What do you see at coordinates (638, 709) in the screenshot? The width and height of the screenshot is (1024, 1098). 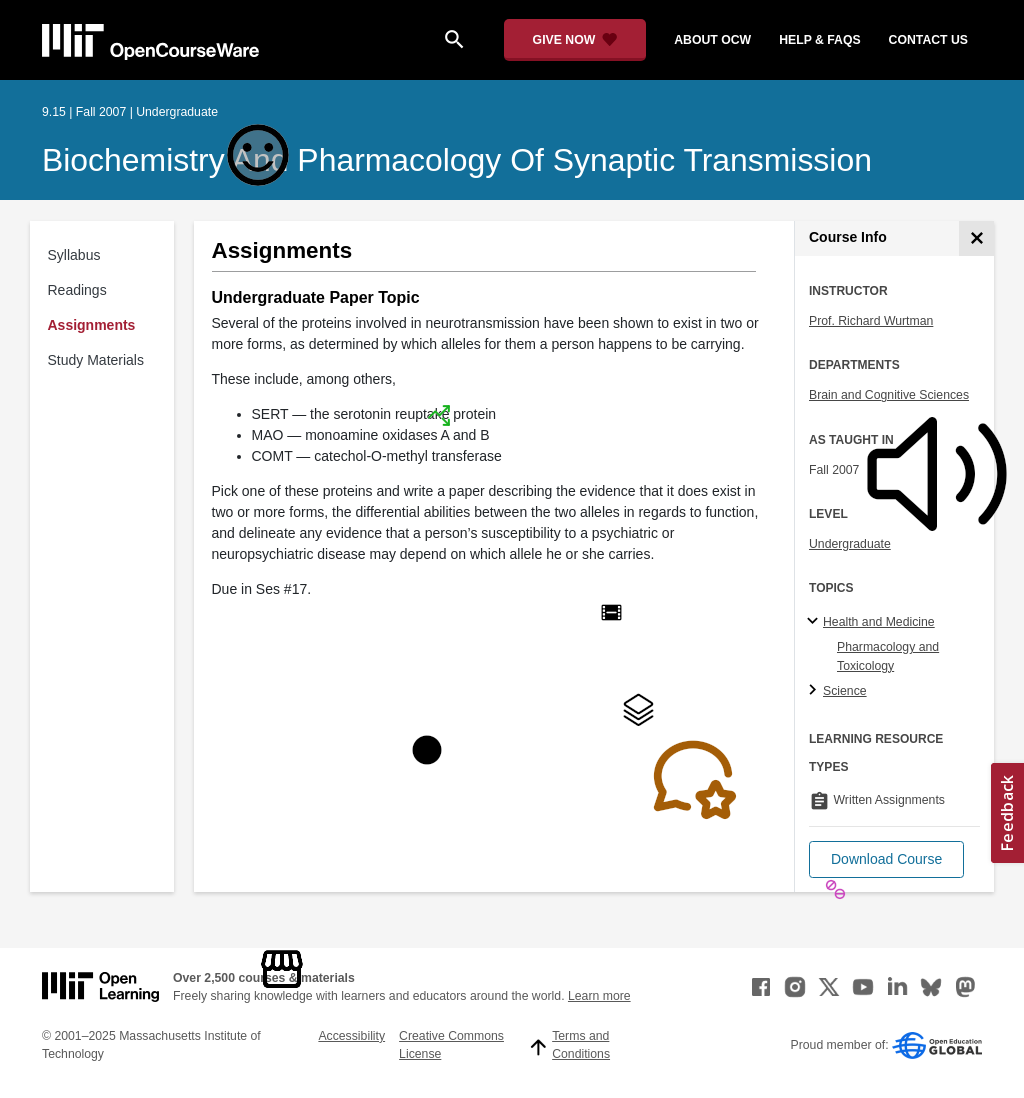 I see `view stacked layers or items` at bounding box center [638, 709].